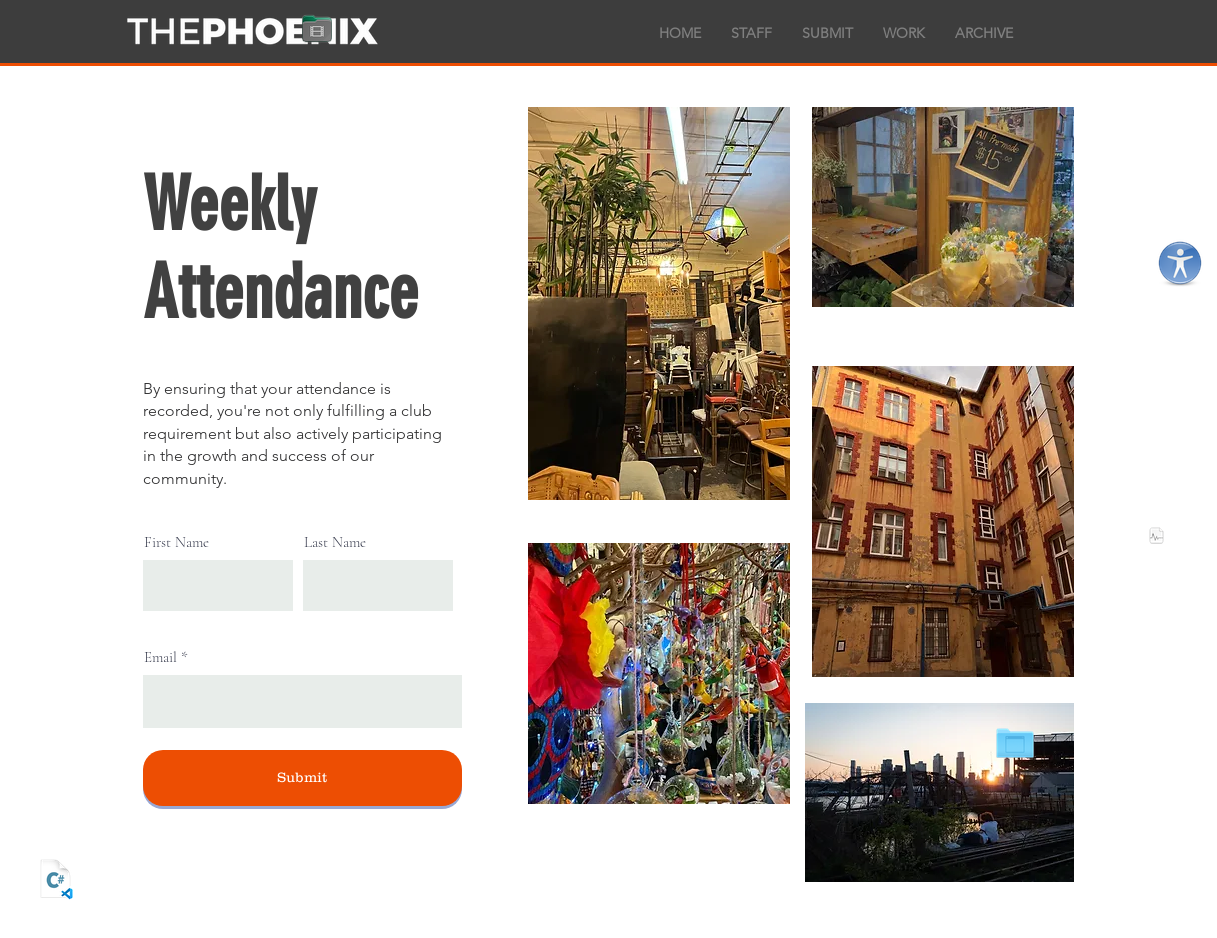 This screenshot has height=938, width=1217. I want to click on open a C# source code file, so click(55, 879).